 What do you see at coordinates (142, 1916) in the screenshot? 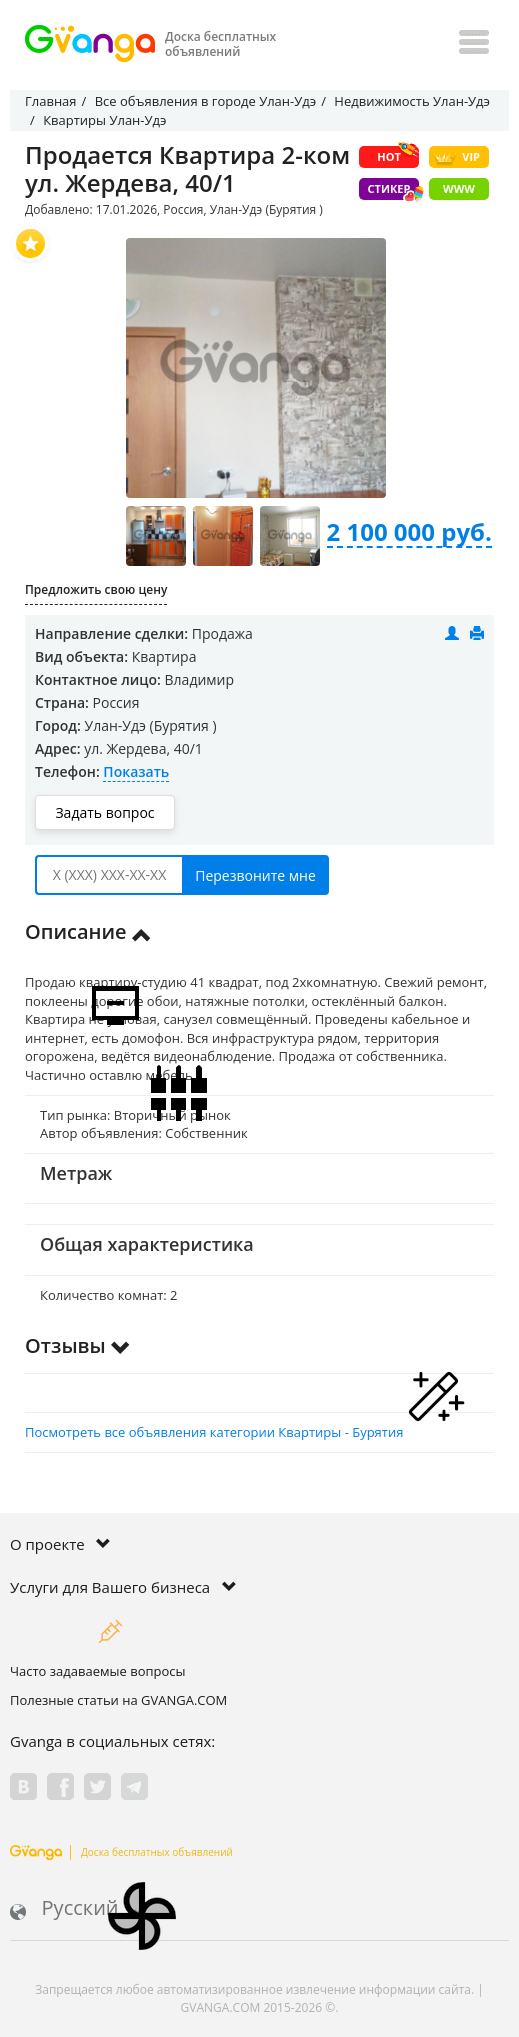
I see `access toys or games section` at bounding box center [142, 1916].